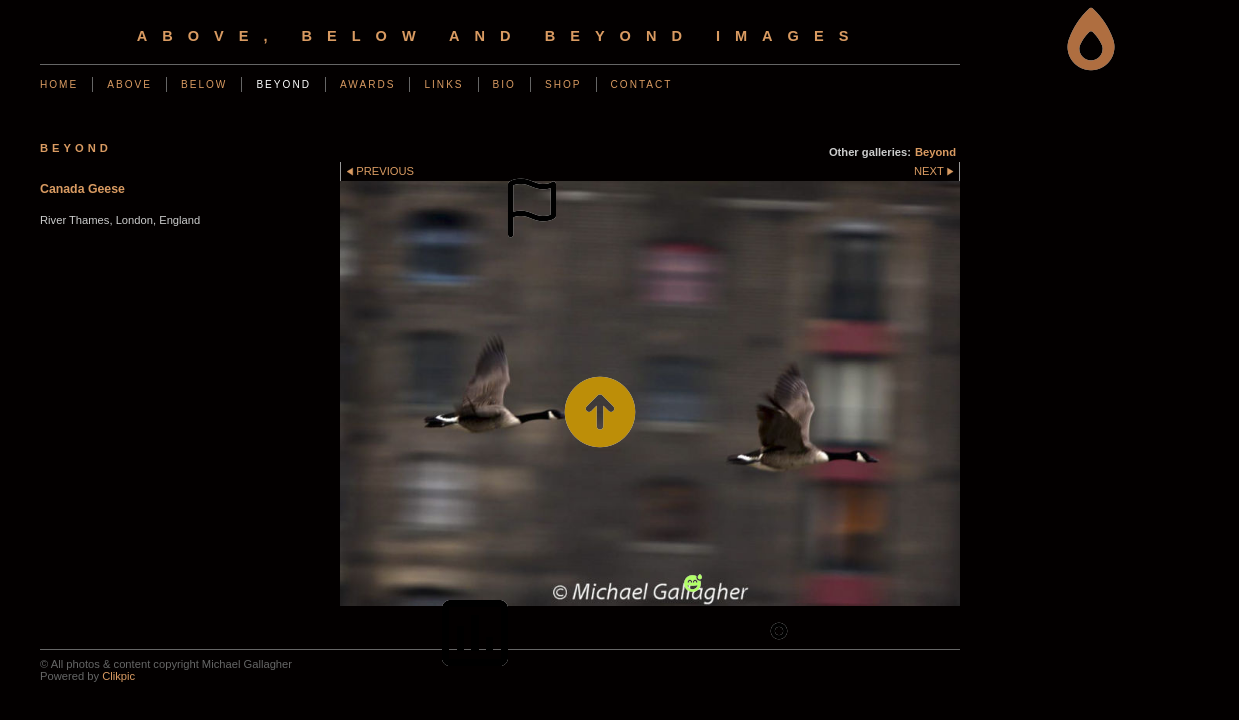 The width and height of the screenshot is (1239, 720). Describe the element at coordinates (600, 412) in the screenshot. I see `upload a file or content` at that location.